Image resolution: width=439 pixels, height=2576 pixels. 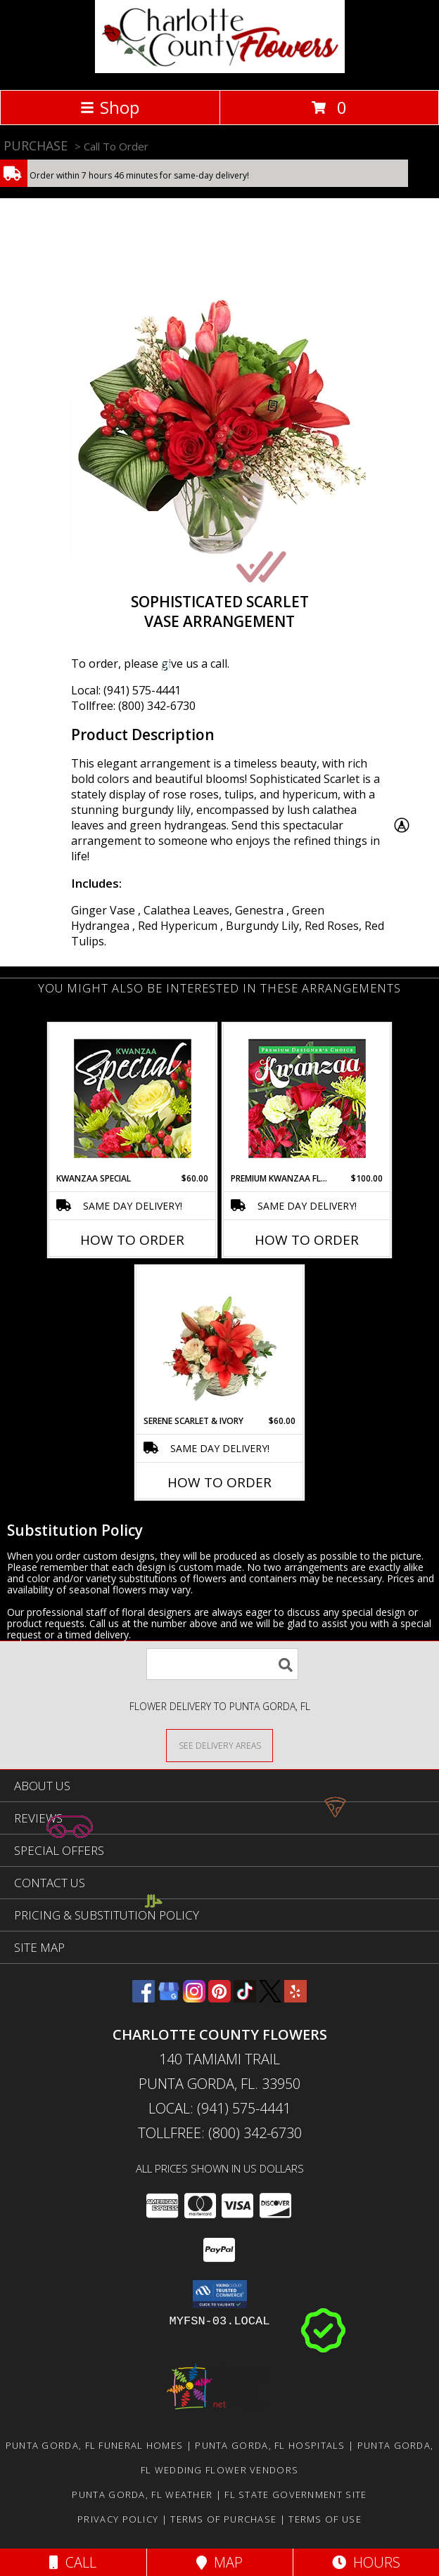 What do you see at coordinates (70, 1827) in the screenshot?
I see `access virtual reality or immersive mode` at bounding box center [70, 1827].